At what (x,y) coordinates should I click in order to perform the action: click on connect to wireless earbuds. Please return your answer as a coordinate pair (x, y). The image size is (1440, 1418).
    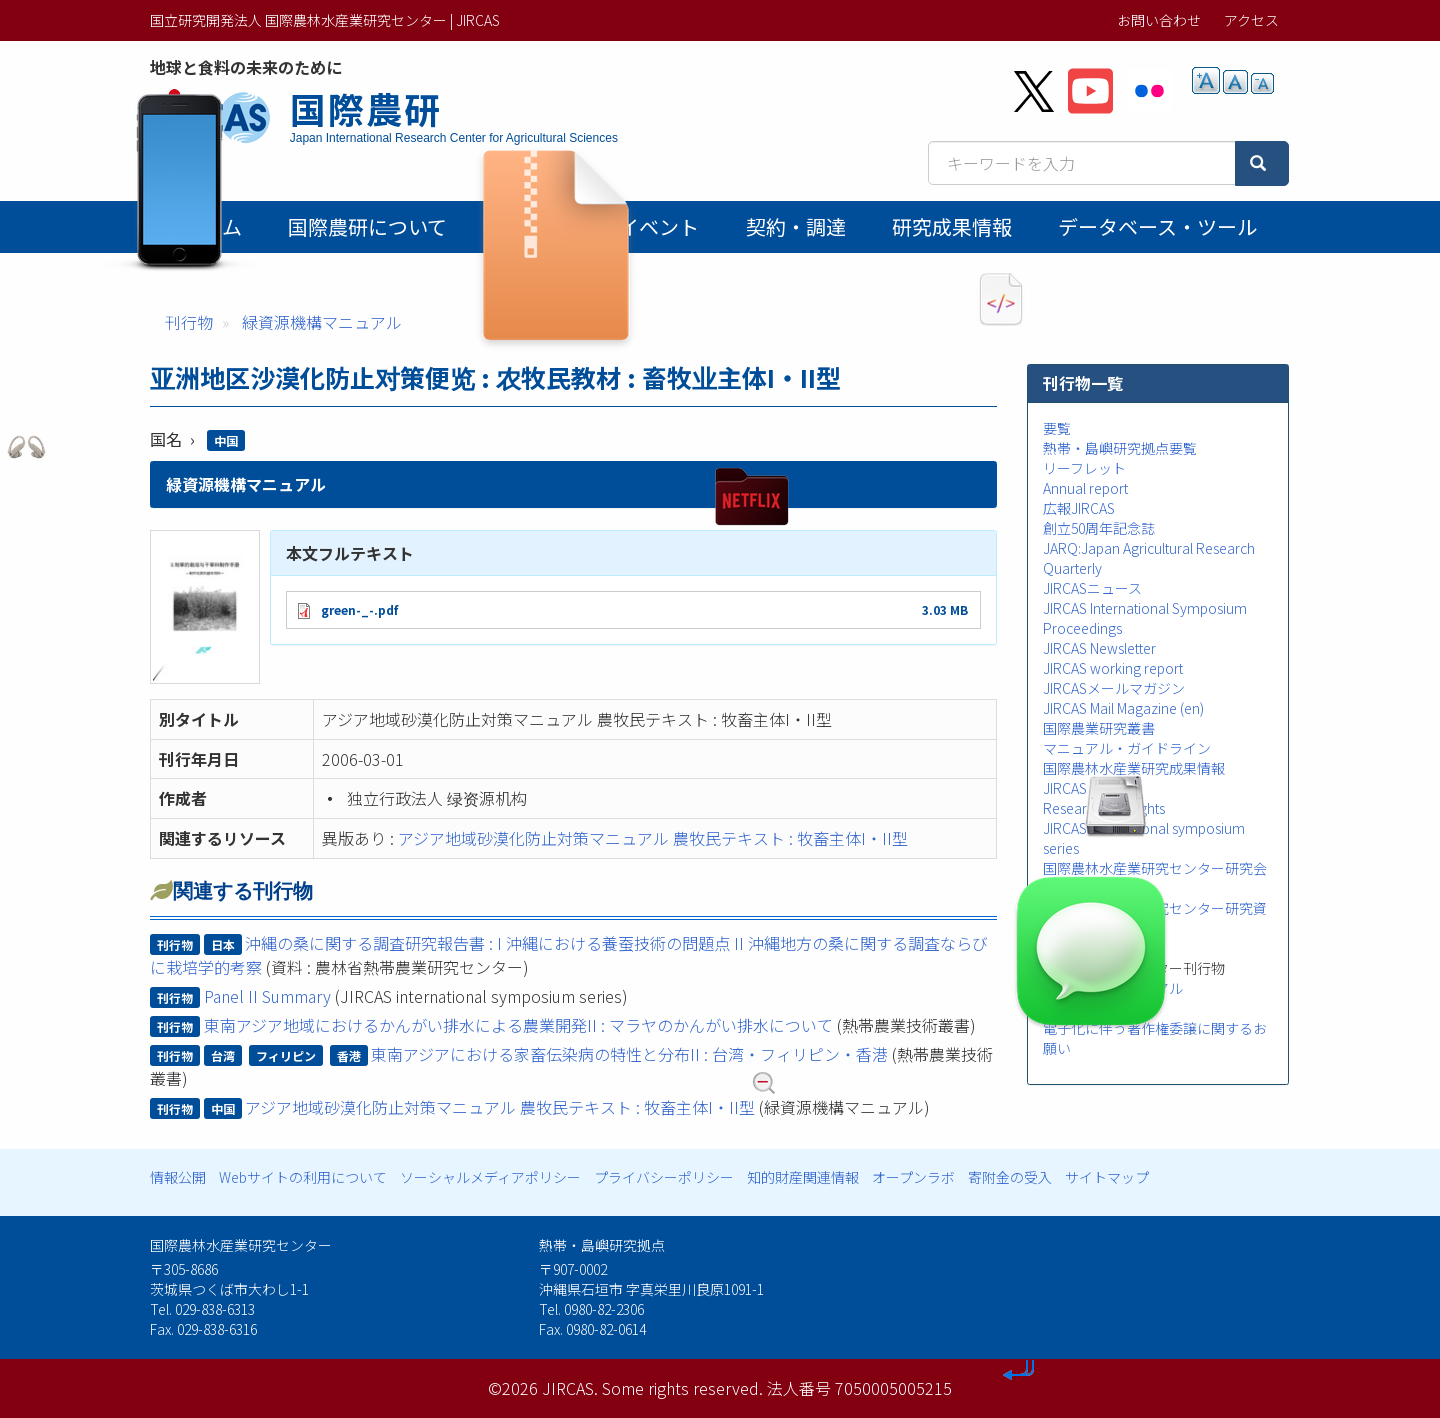
    Looking at the image, I should click on (26, 448).